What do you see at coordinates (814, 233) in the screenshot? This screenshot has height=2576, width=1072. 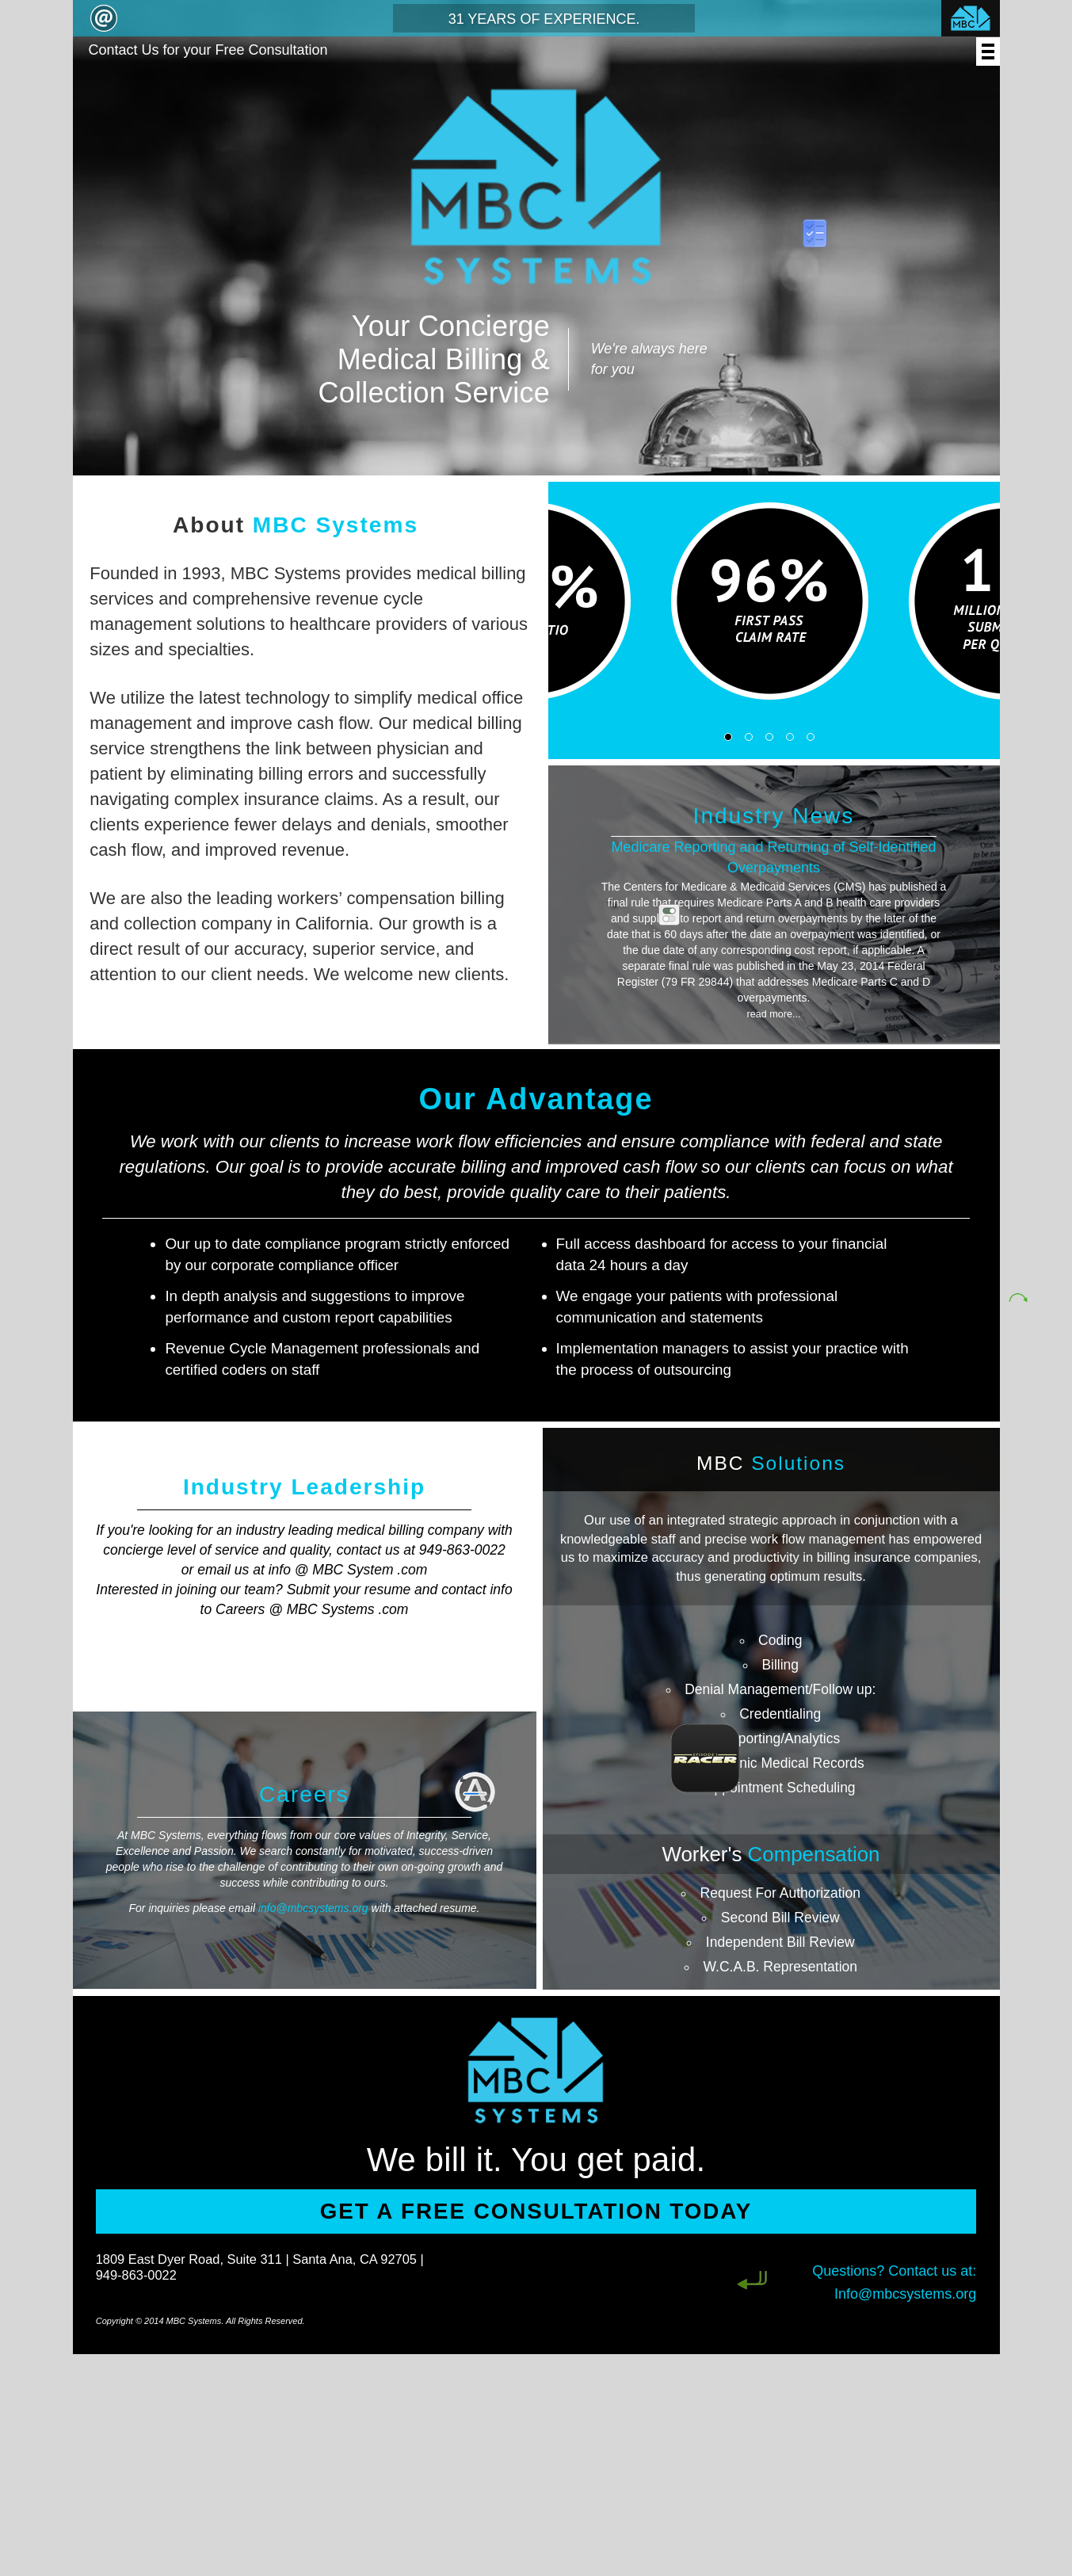 I see `open your bookmarks or saved items app` at bounding box center [814, 233].